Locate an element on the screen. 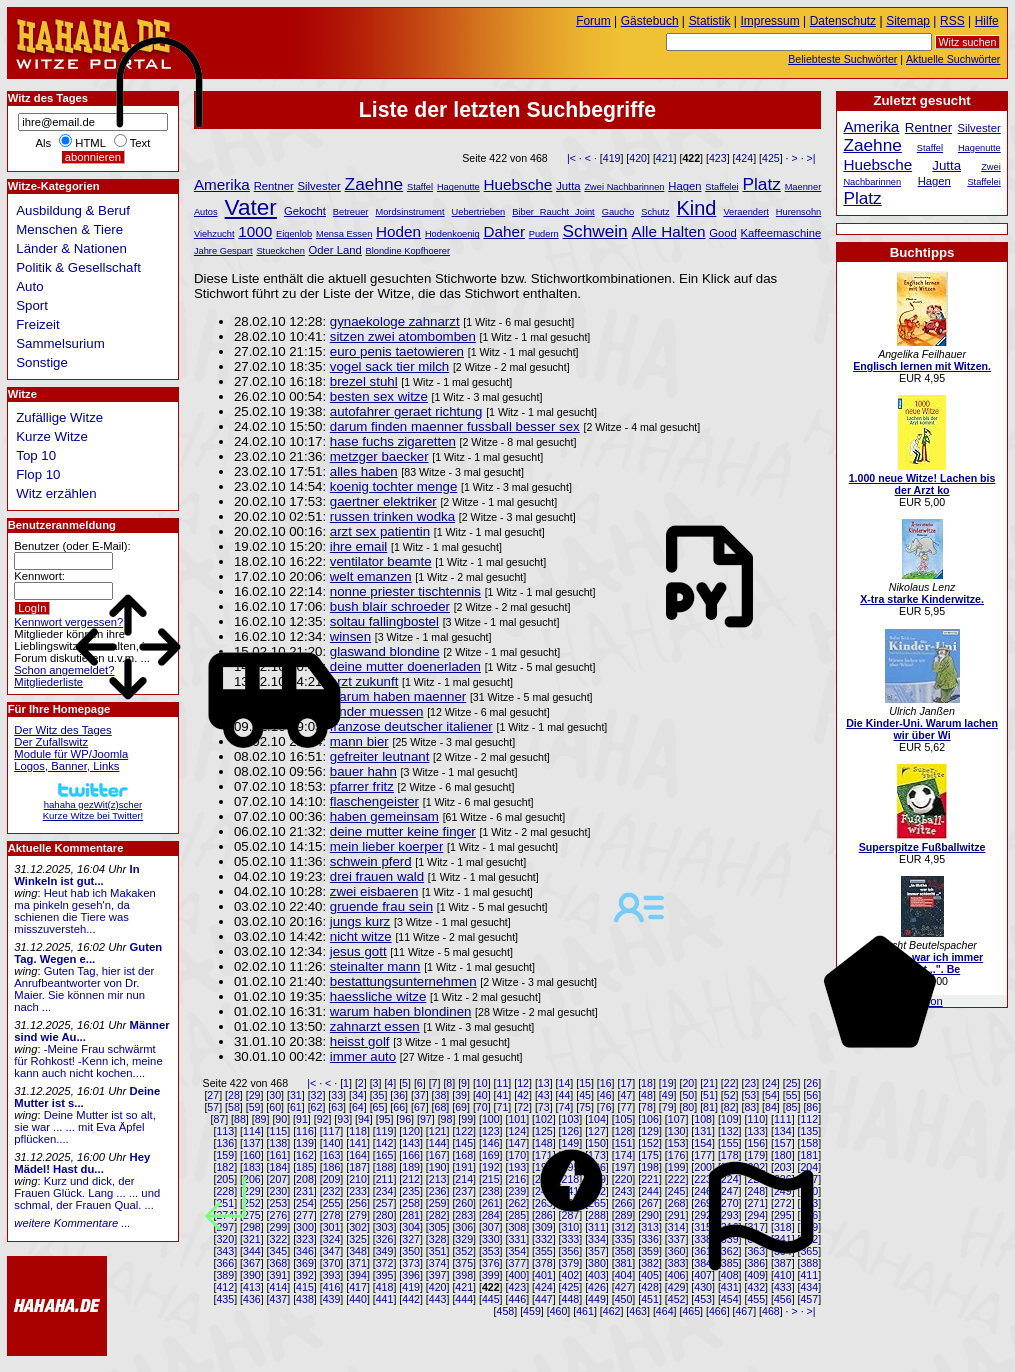 This screenshot has height=1372, width=1015. open a python file is located at coordinates (709, 576).